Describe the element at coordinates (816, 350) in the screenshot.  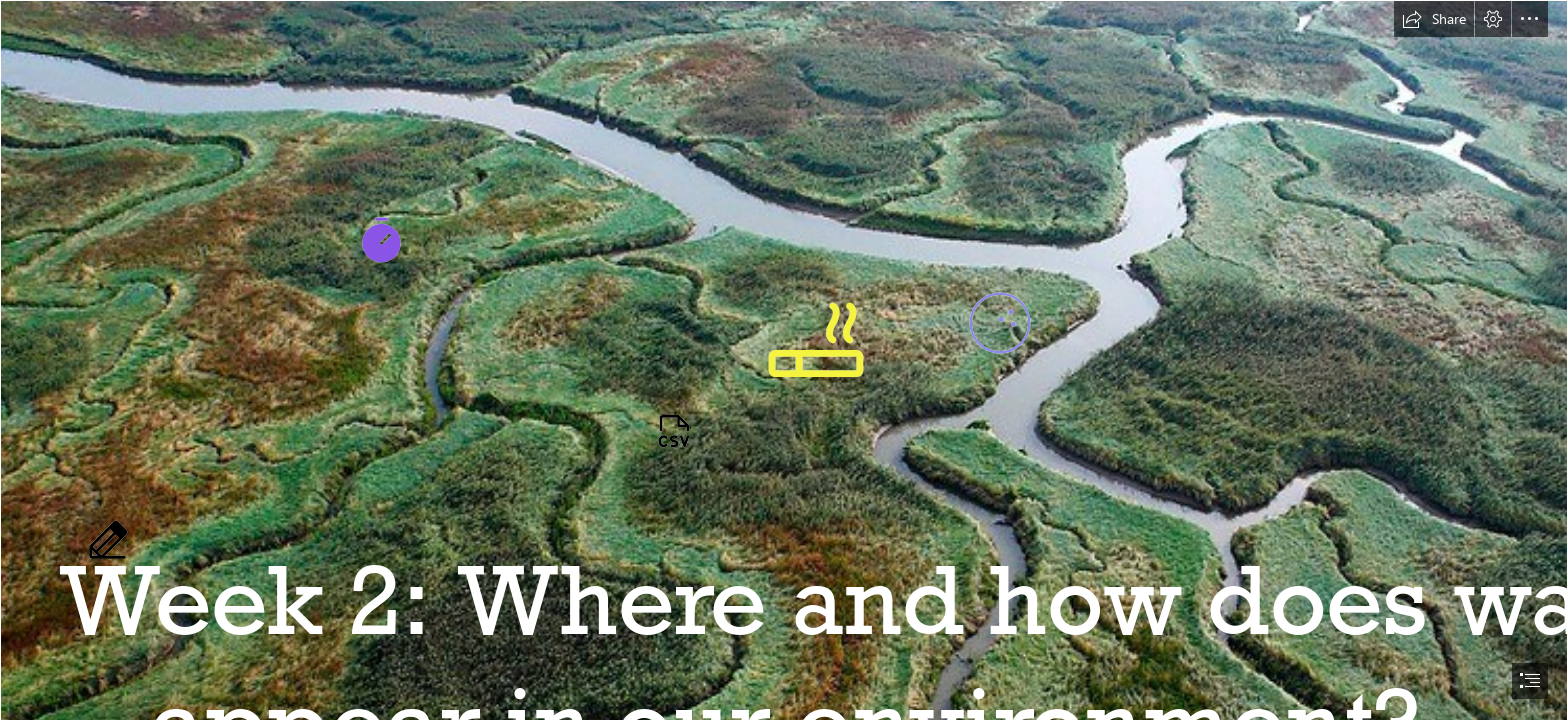
I see `indicates a designated smoking area` at that location.